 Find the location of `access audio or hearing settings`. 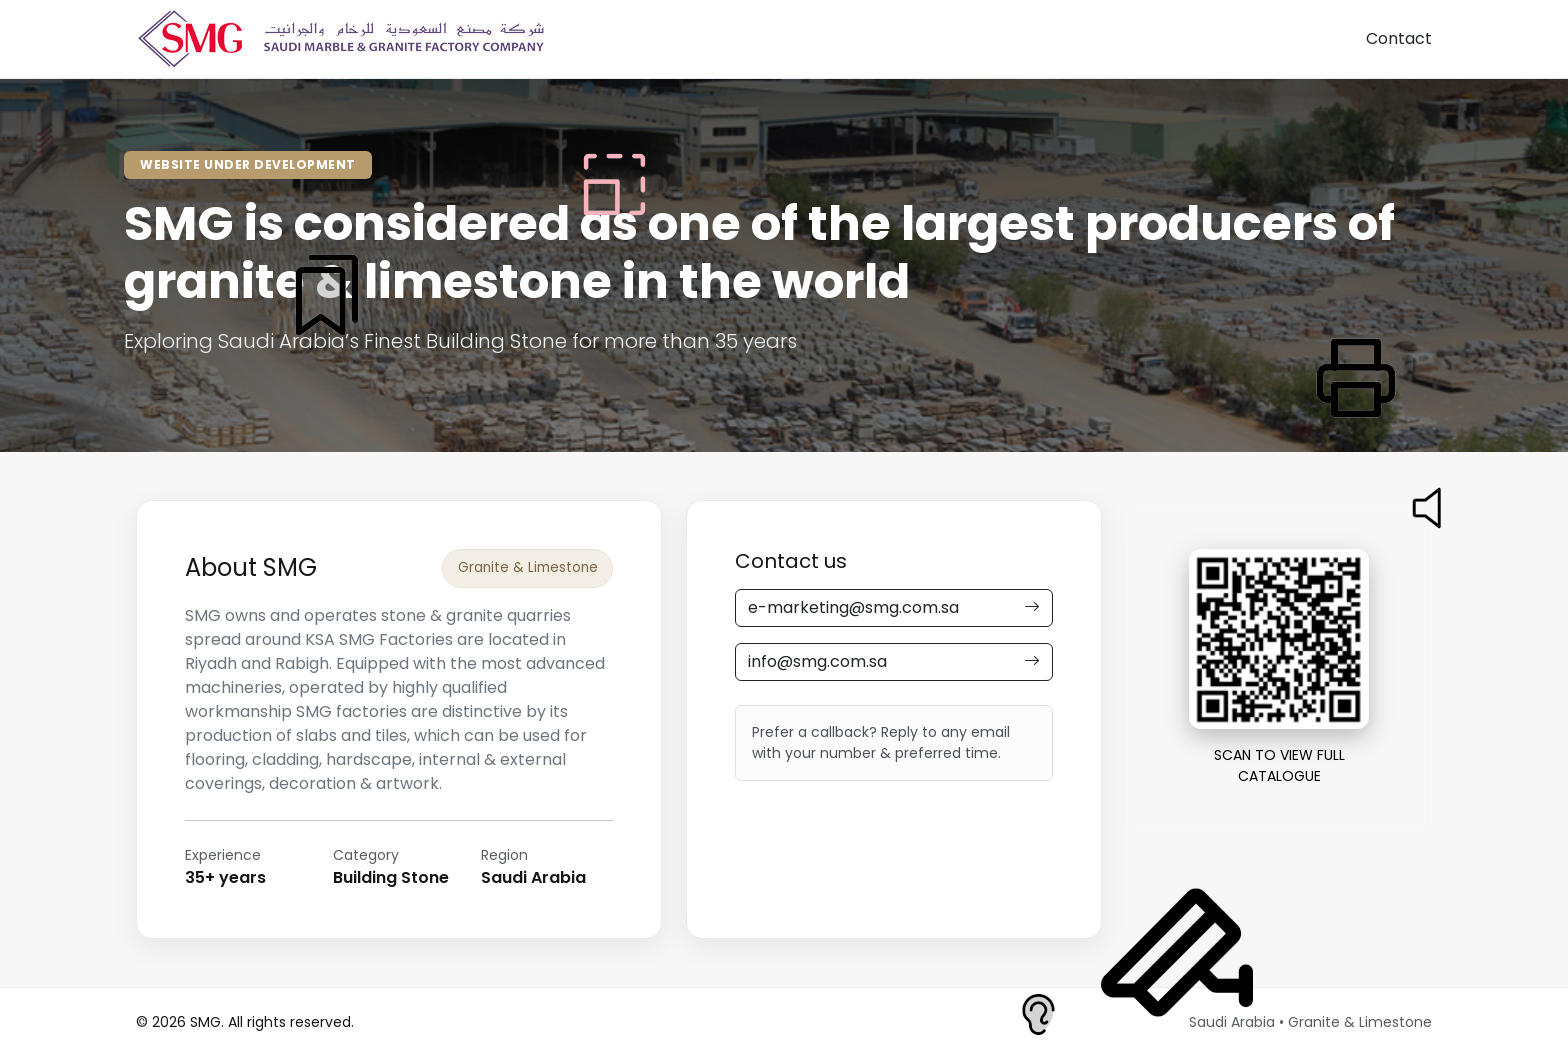

access audio or hearing settings is located at coordinates (1038, 1014).